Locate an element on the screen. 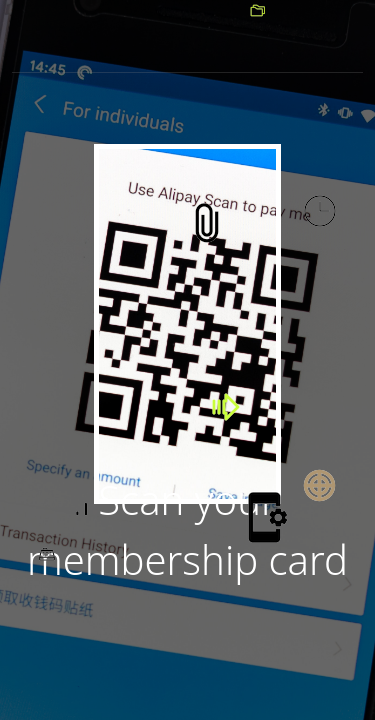 The height and width of the screenshot is (720, 375). view current time is located at coordinates (320, 211).